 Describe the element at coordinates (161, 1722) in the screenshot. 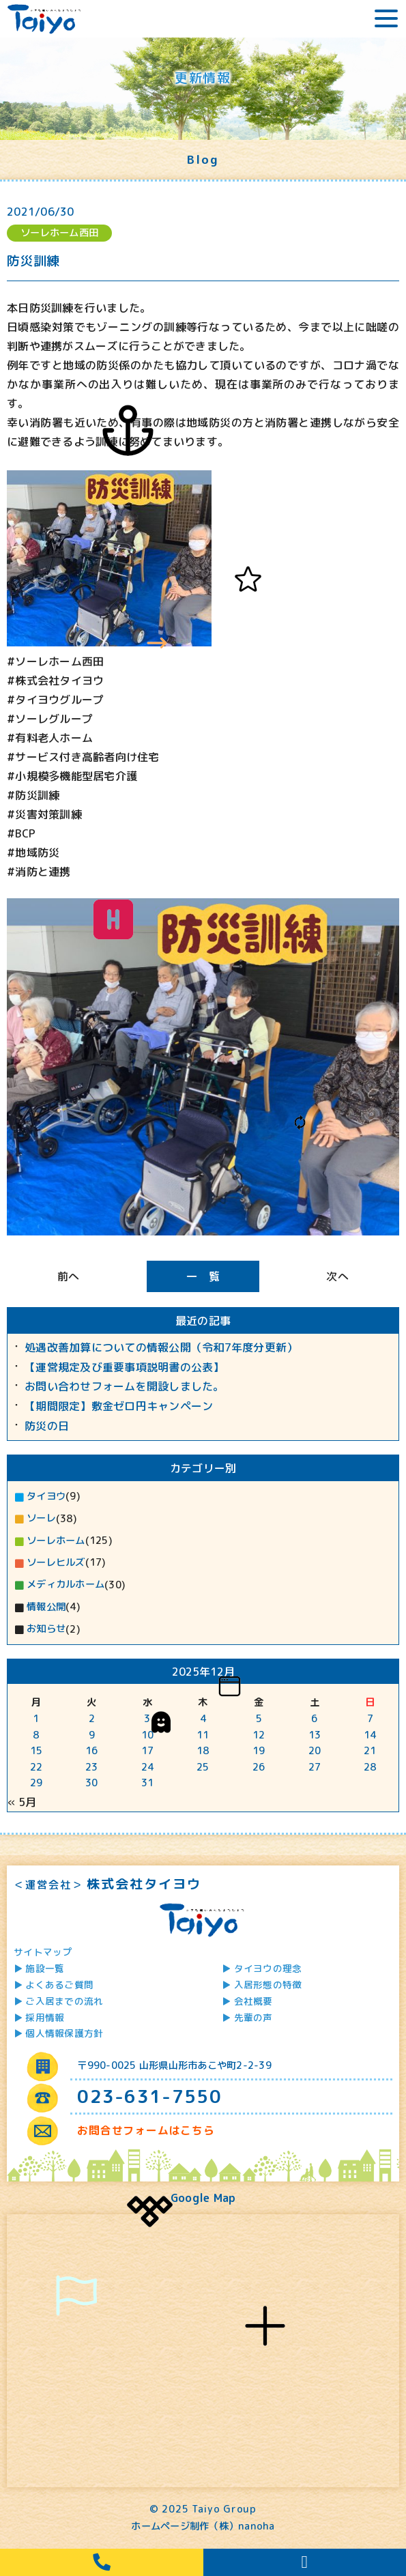

I see `toggle incognito or ghost mode` at that location.